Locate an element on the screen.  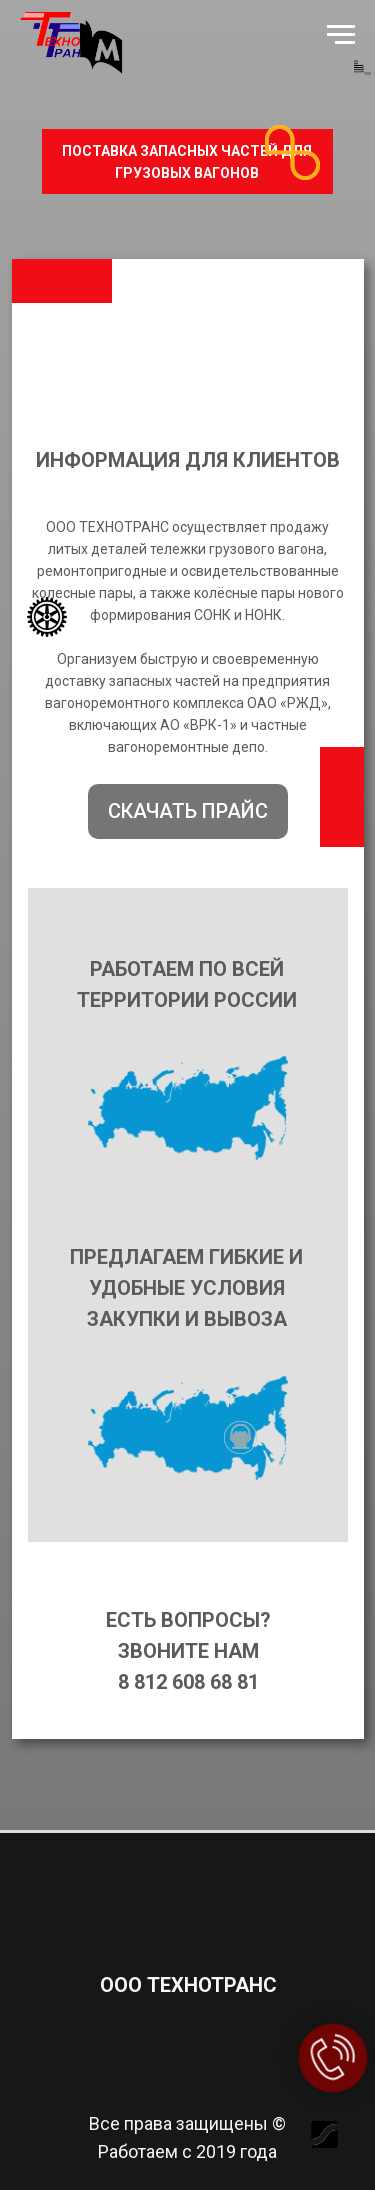
BEM (Block Element Modifier) methodology logo is located at coordinates (362, 67).